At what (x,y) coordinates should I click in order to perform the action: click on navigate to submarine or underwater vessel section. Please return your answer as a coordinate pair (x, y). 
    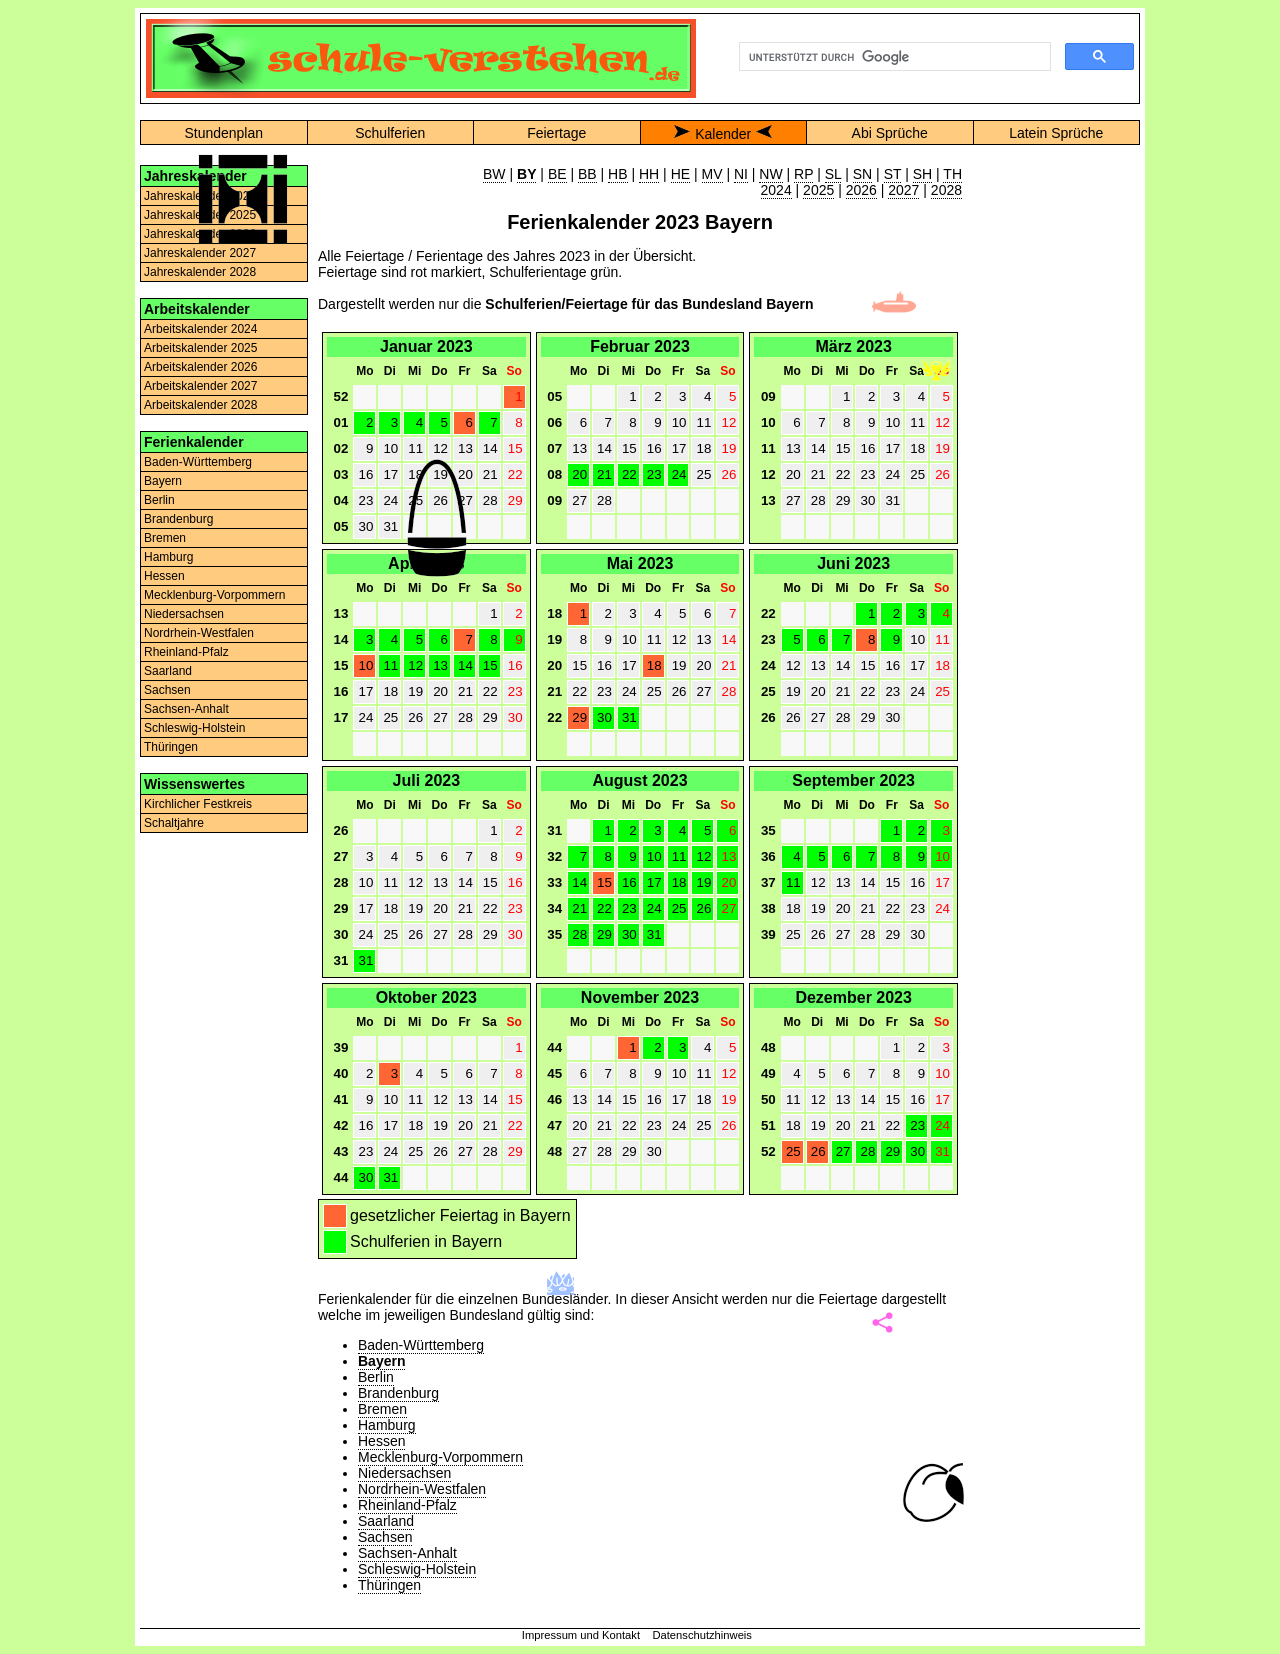
    Looking at the image, I should click on (894, 302).